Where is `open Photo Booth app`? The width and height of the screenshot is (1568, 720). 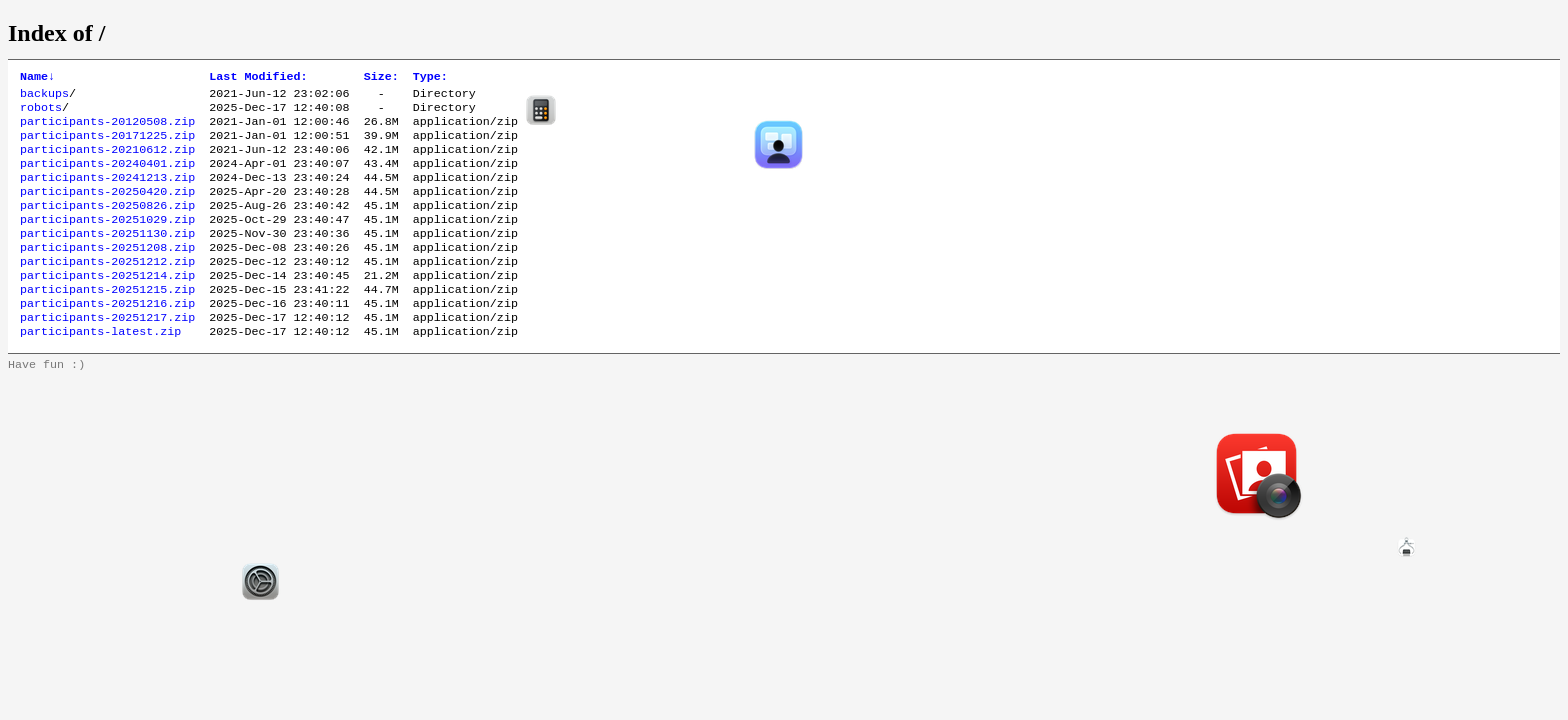
open Photo Booth app is located at coordinates (1256, 473).